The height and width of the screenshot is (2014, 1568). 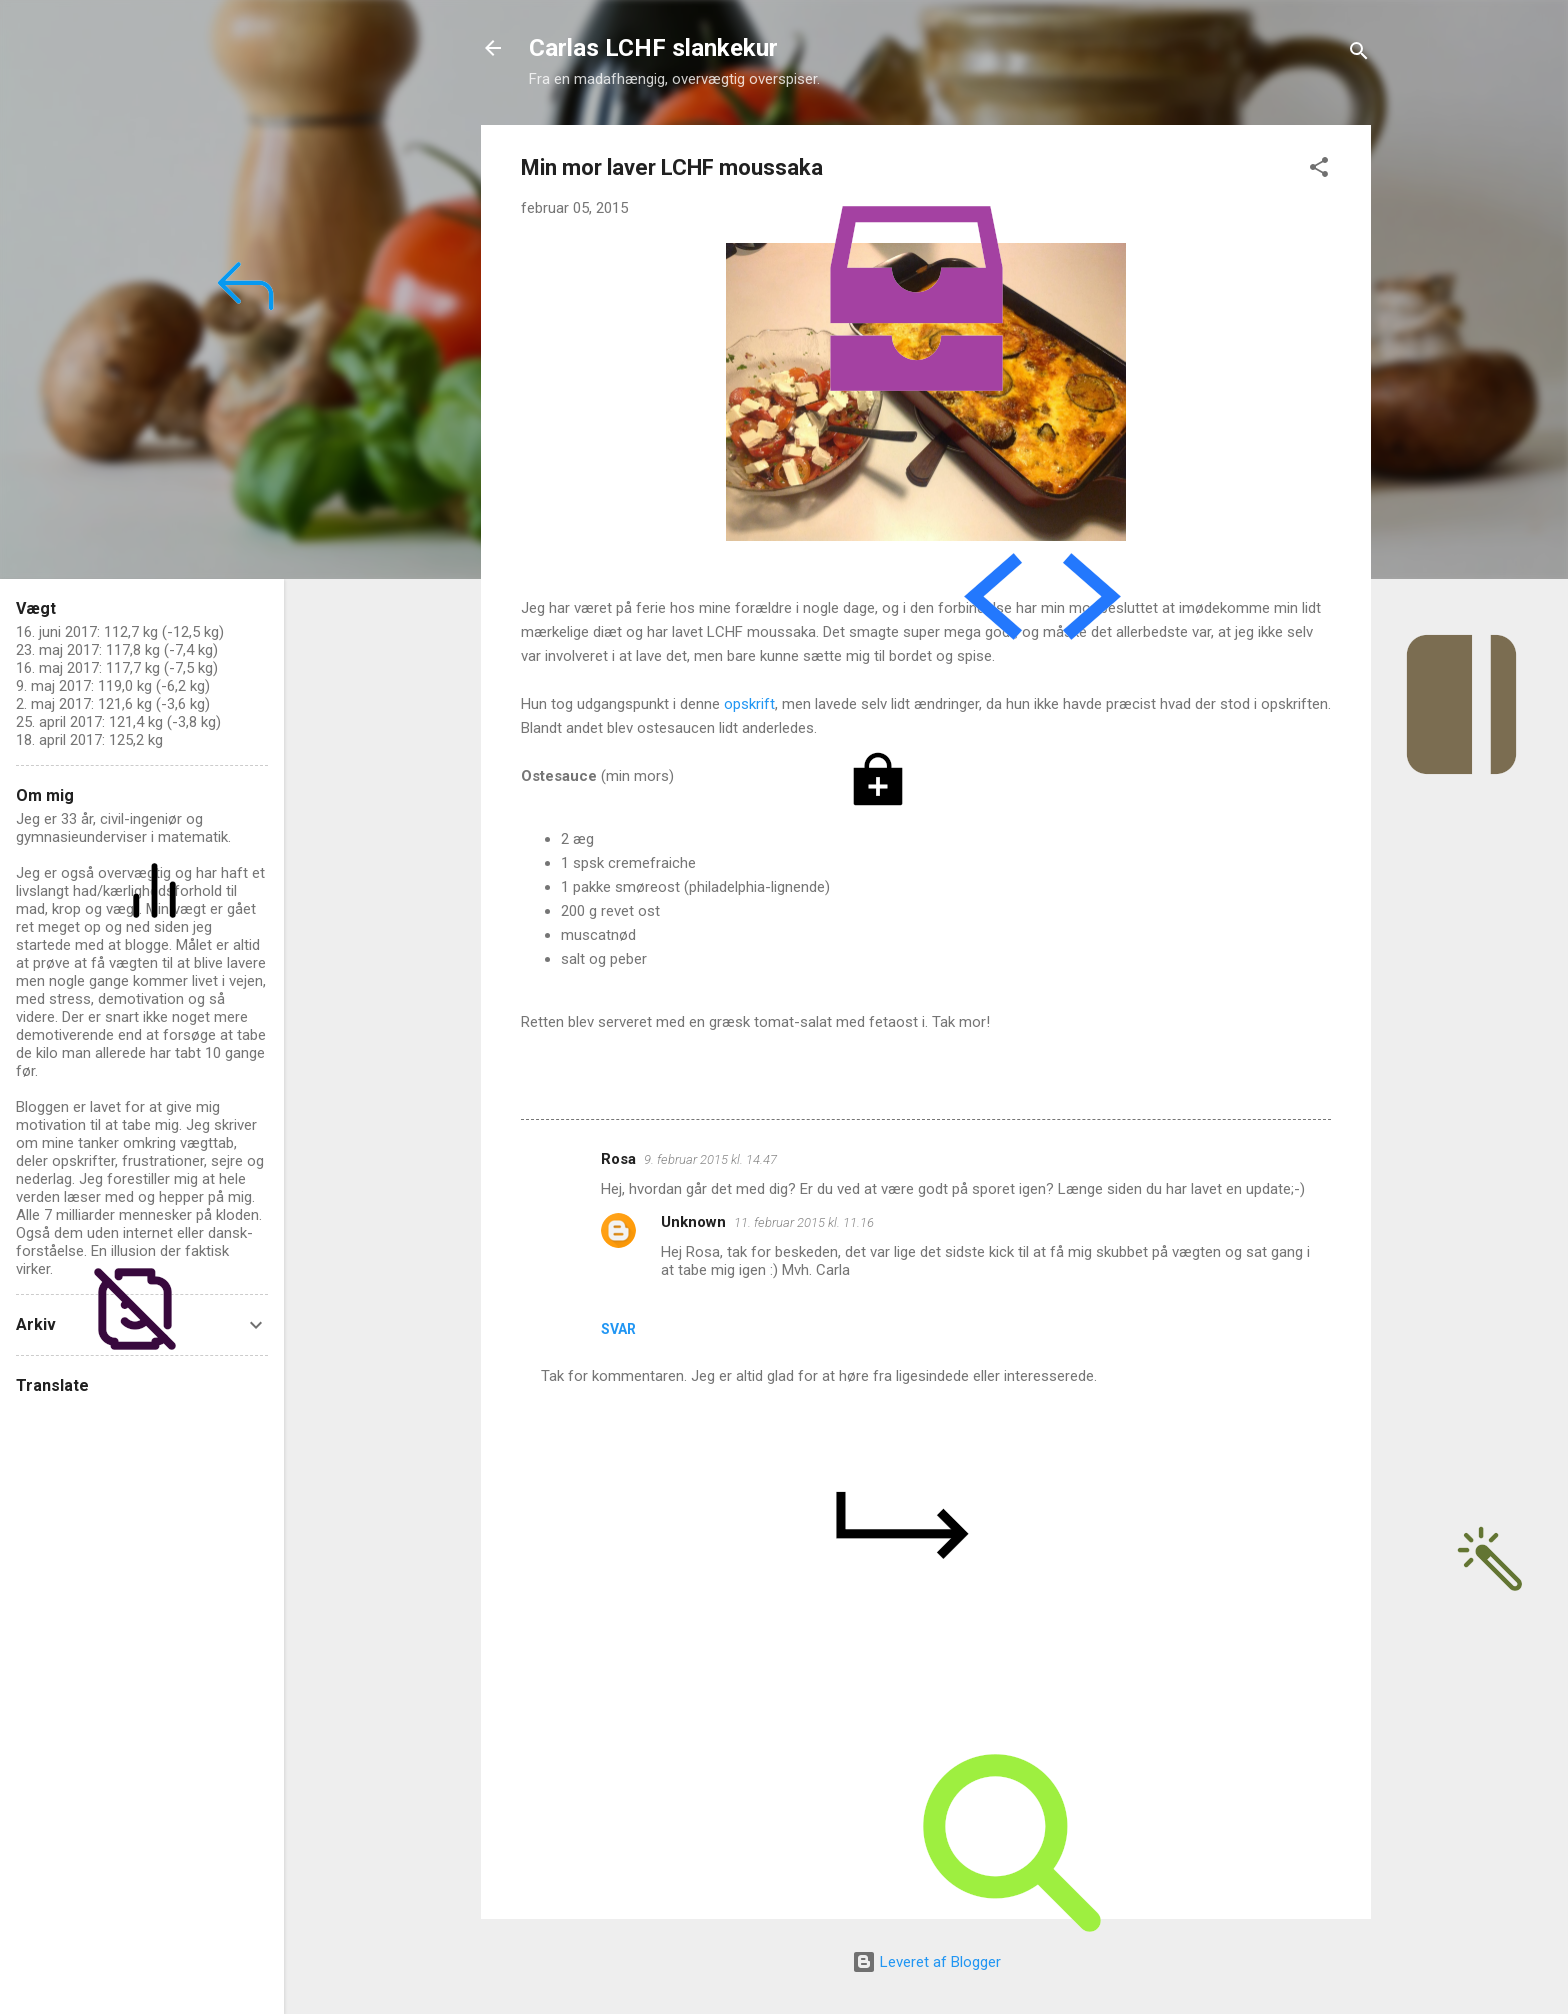 What do you see at coordinates (1042, 596) in the screenshot?
I see `view or edit source code` at bounding box center [1042, 596].